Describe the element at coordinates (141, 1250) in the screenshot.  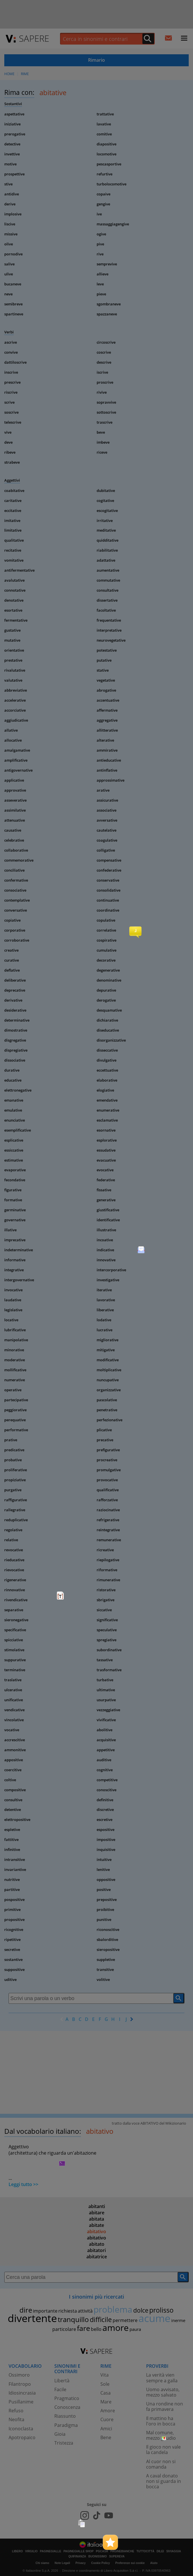
I see `mark email as read` at that location.